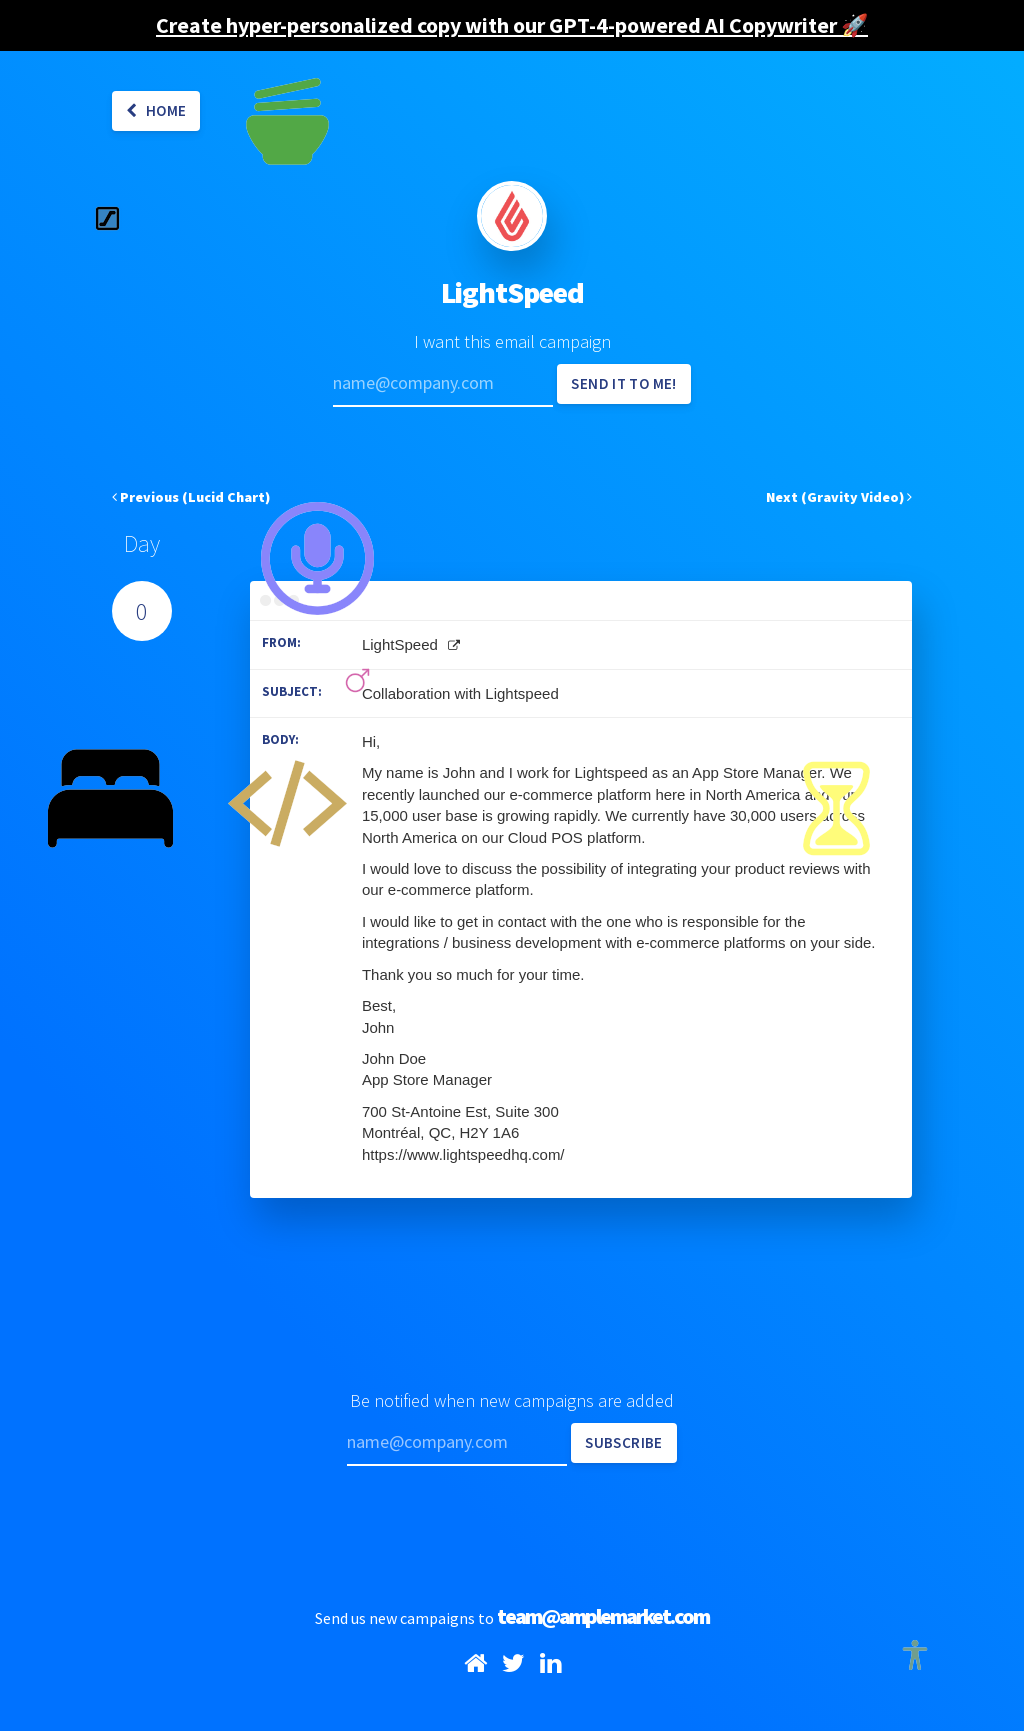 The width and height of the screenshot is (1024, 1731). What do you see at coordinates (836, 808) in the screenshot?
I see `indicates loading or processing in progress` at bounding box center [836, 808].